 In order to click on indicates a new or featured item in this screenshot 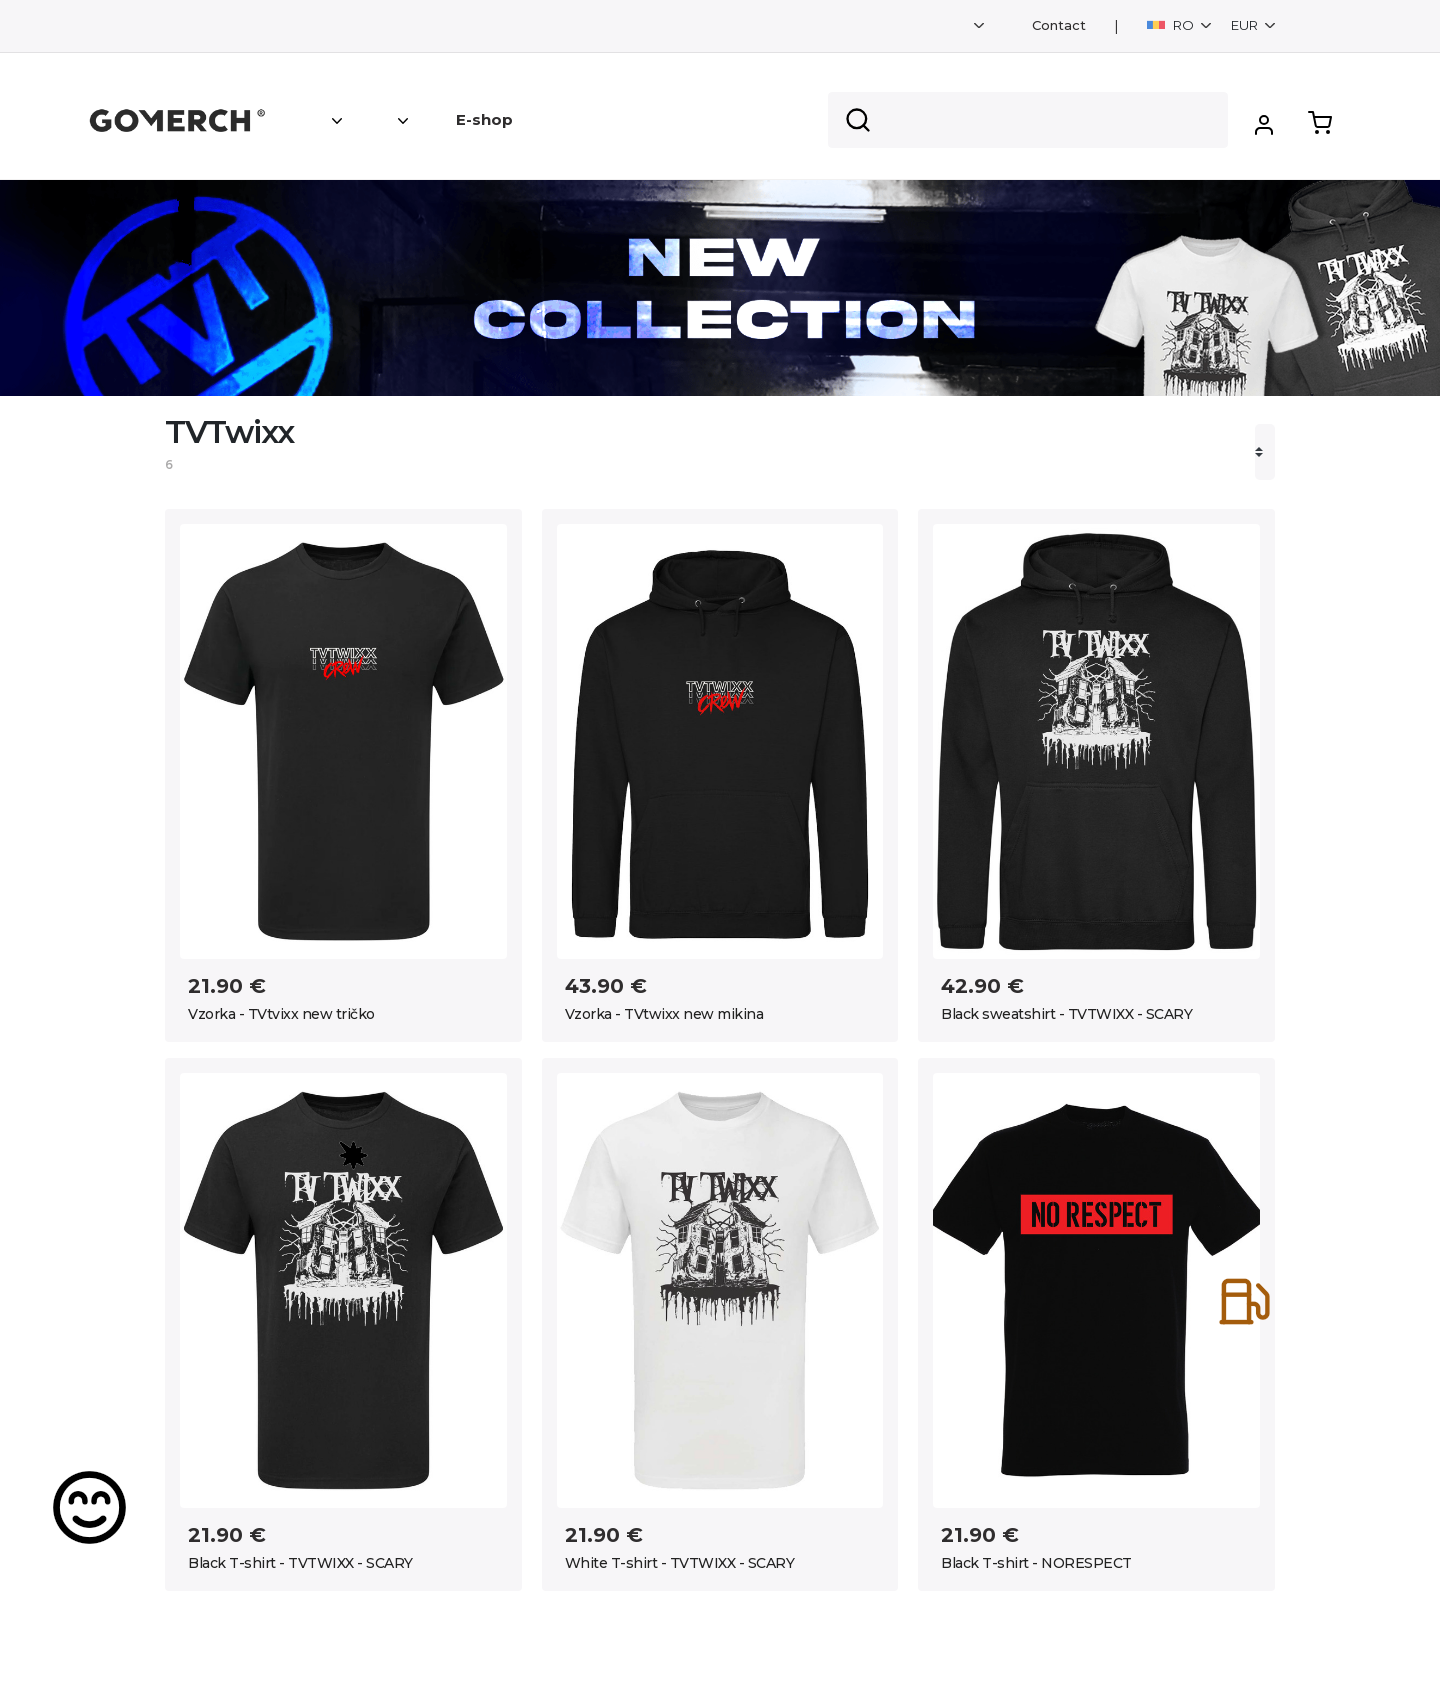, I will do `click(353, 1155)`.